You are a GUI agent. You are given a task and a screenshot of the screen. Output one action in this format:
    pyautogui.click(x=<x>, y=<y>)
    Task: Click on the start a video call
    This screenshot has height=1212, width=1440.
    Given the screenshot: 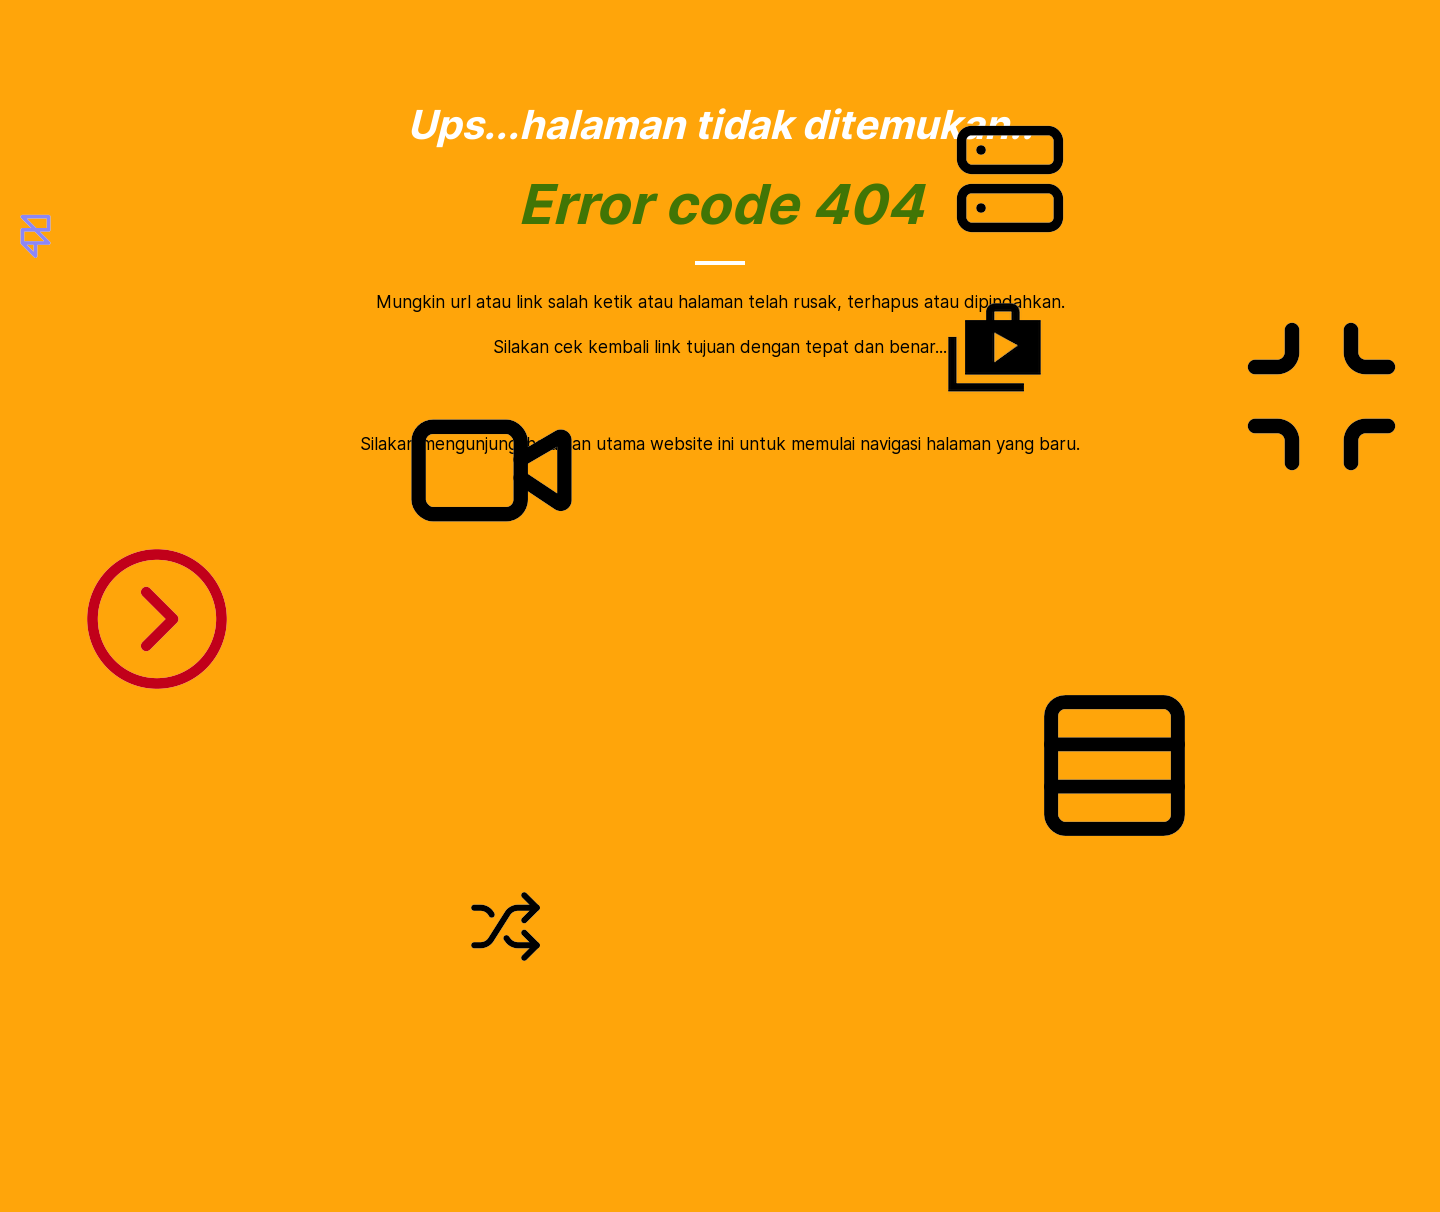 What is the action you would take?
    pyautogui.click(x=491, y=470)
    